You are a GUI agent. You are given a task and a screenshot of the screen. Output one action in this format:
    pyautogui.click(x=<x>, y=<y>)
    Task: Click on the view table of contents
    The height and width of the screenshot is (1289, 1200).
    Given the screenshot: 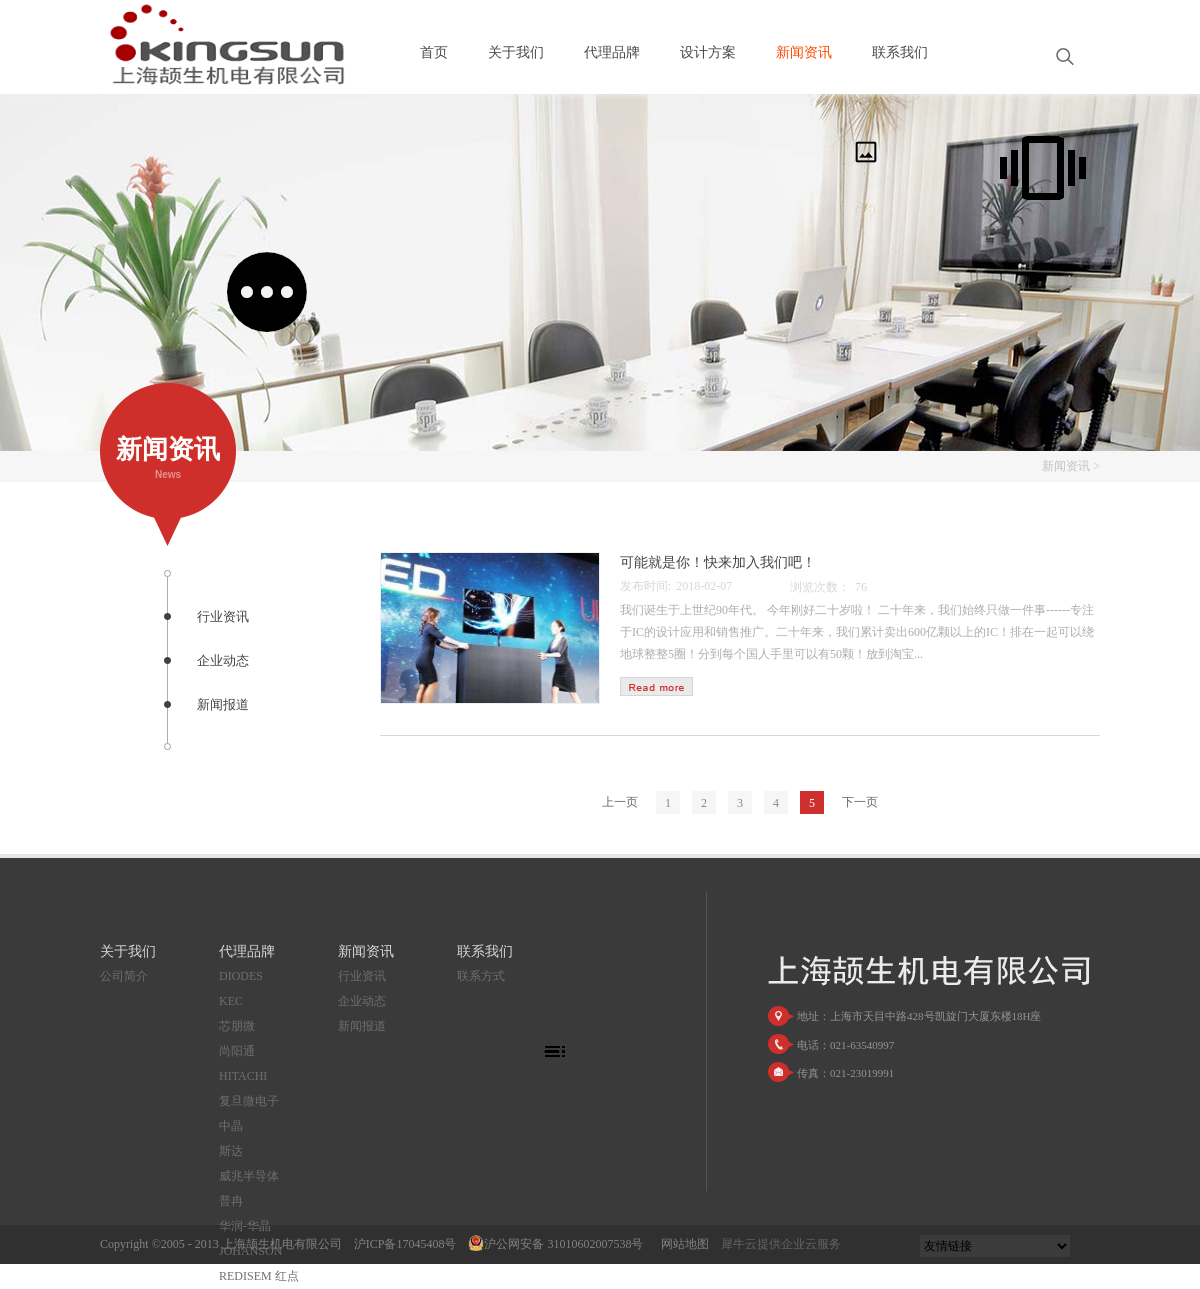 What is the action you would take?
    pyautogui.click(x=554, y=1051)
    